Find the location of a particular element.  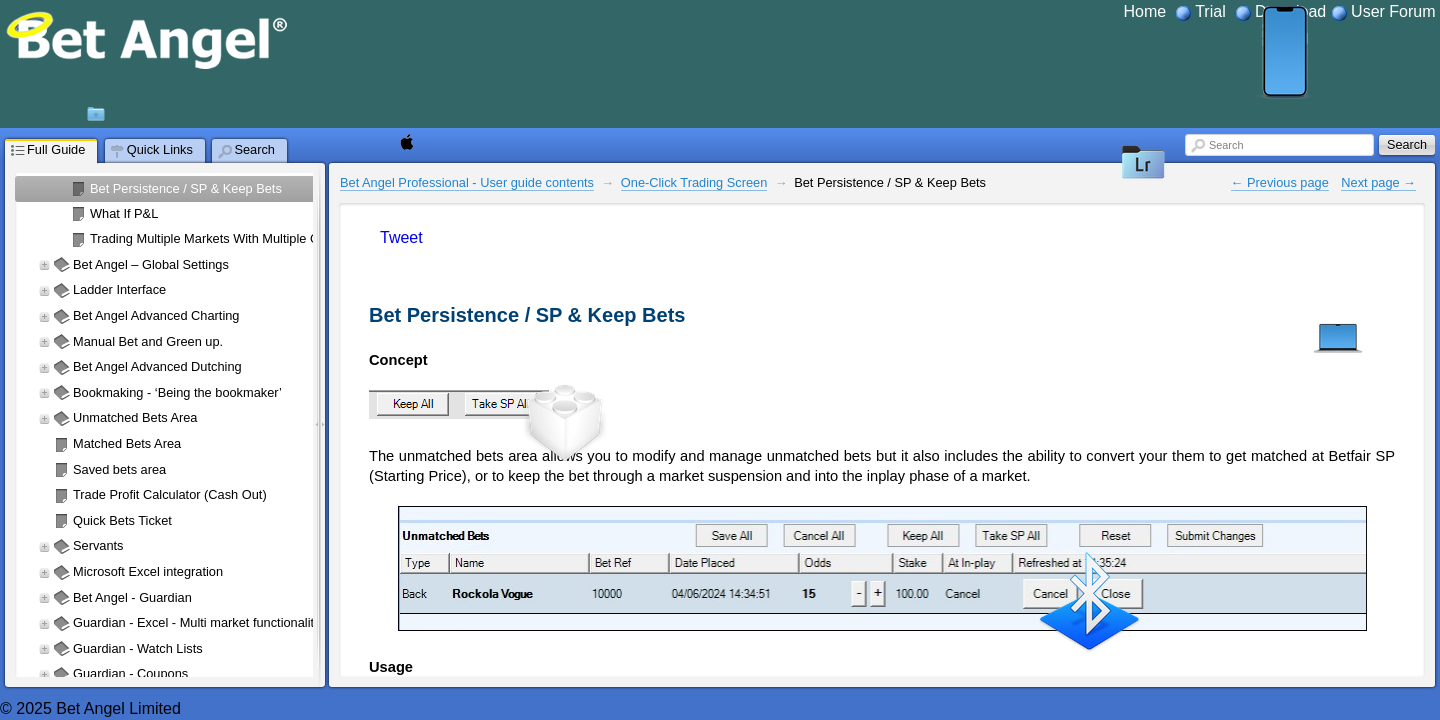

open bluetooth file exchange utility is located at coordinates (1088, 602).